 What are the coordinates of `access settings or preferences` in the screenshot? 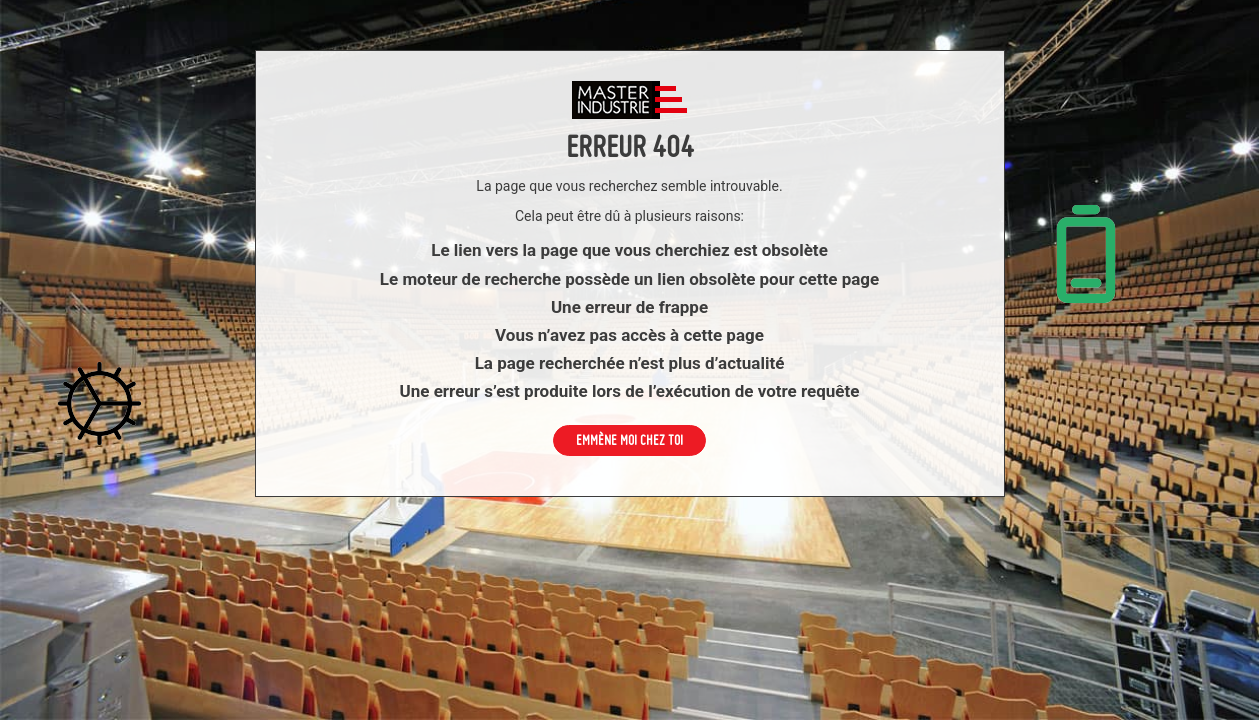 It's located at (99, 403).